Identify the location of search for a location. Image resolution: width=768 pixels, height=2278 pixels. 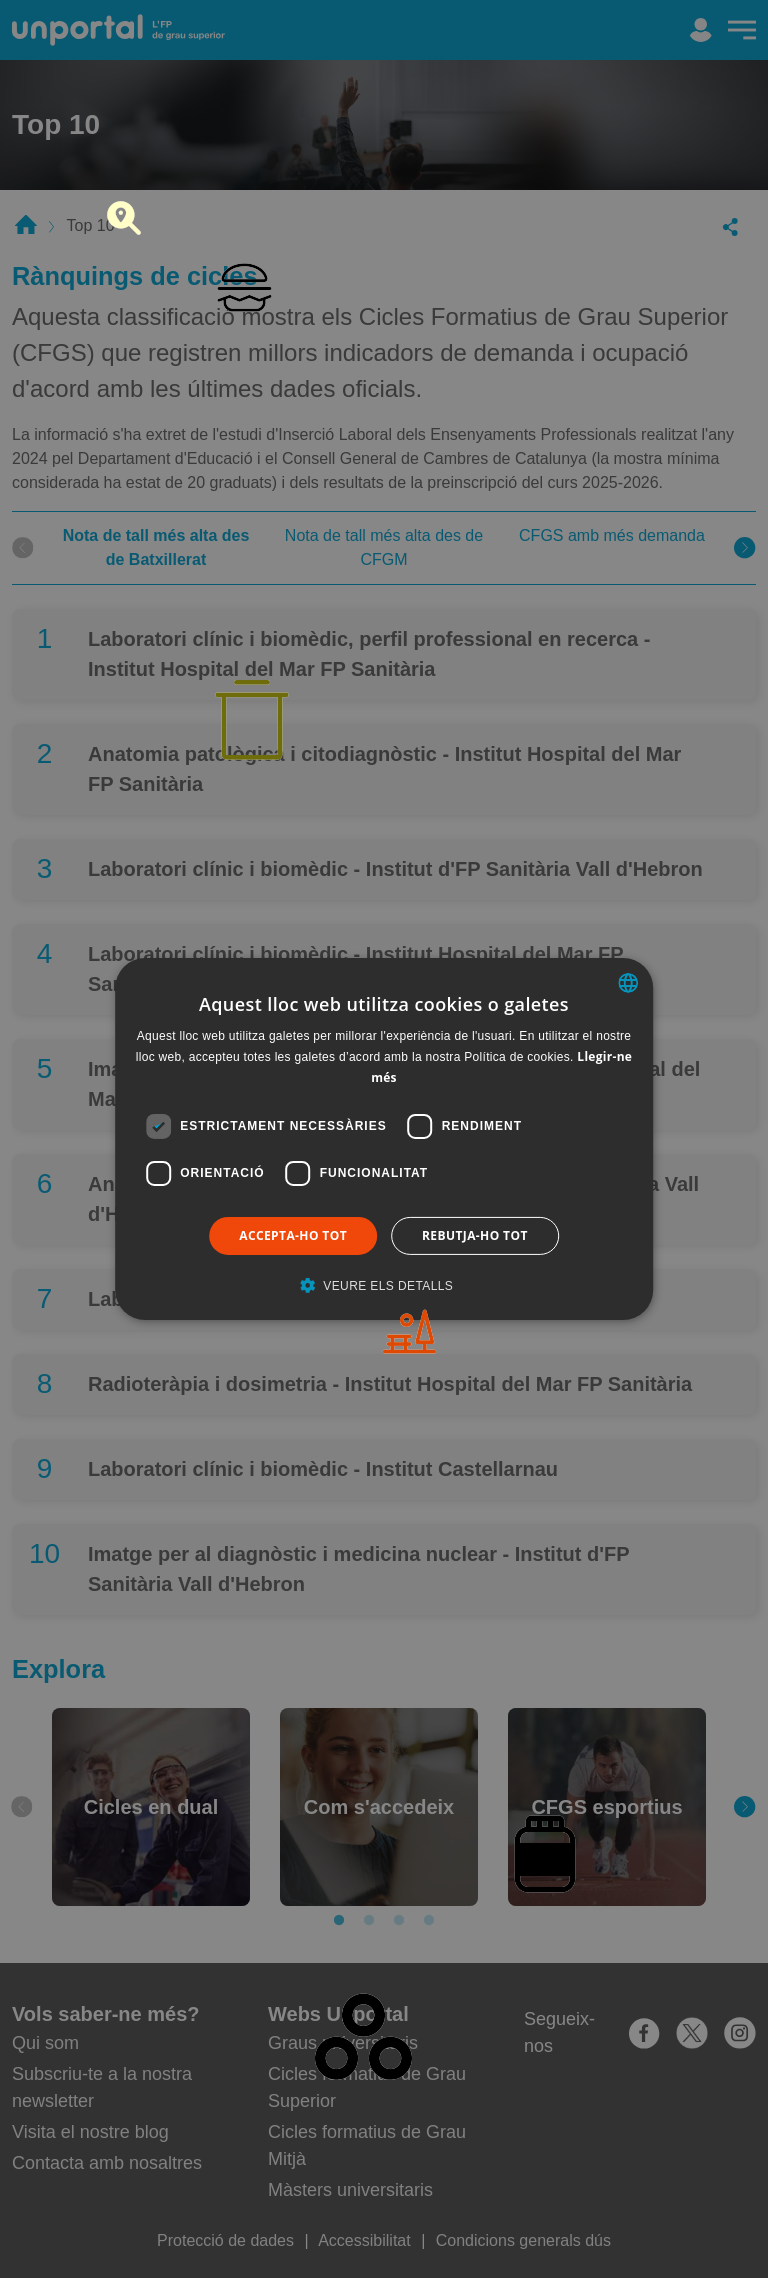
(124, 218).